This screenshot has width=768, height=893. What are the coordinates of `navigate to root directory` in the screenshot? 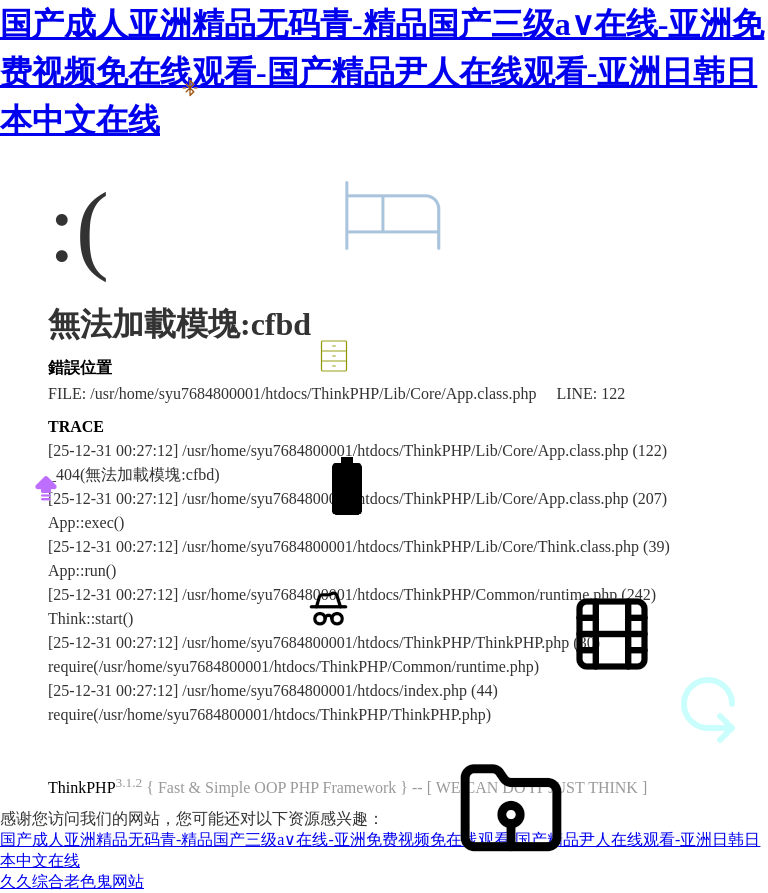 It's located at (511, 810).